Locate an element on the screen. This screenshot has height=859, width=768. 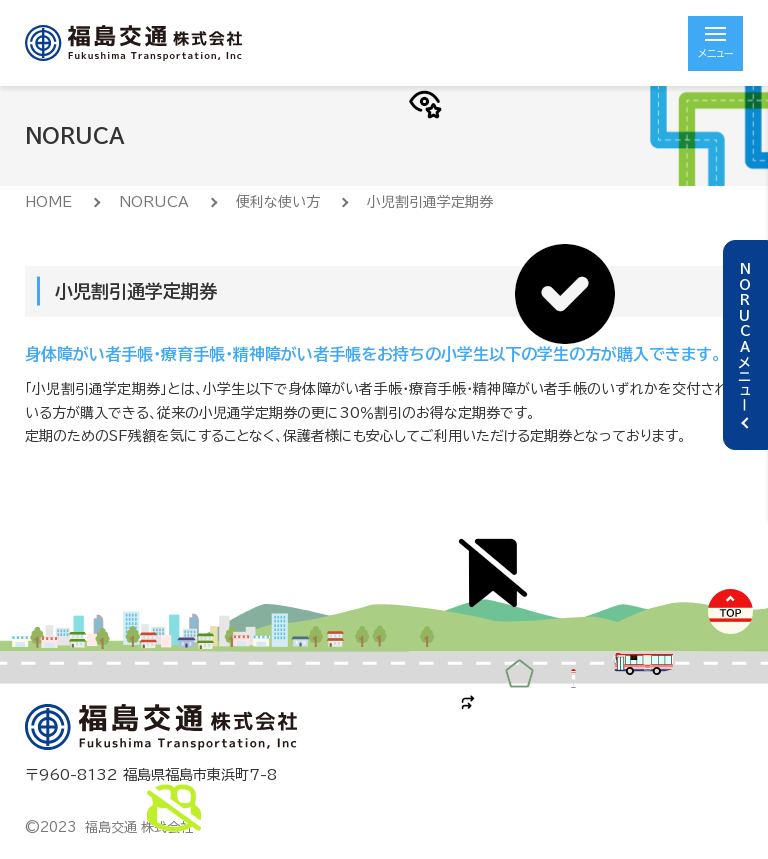
indicates a closed issue in the activity feed is located at coordinates (565, 294).